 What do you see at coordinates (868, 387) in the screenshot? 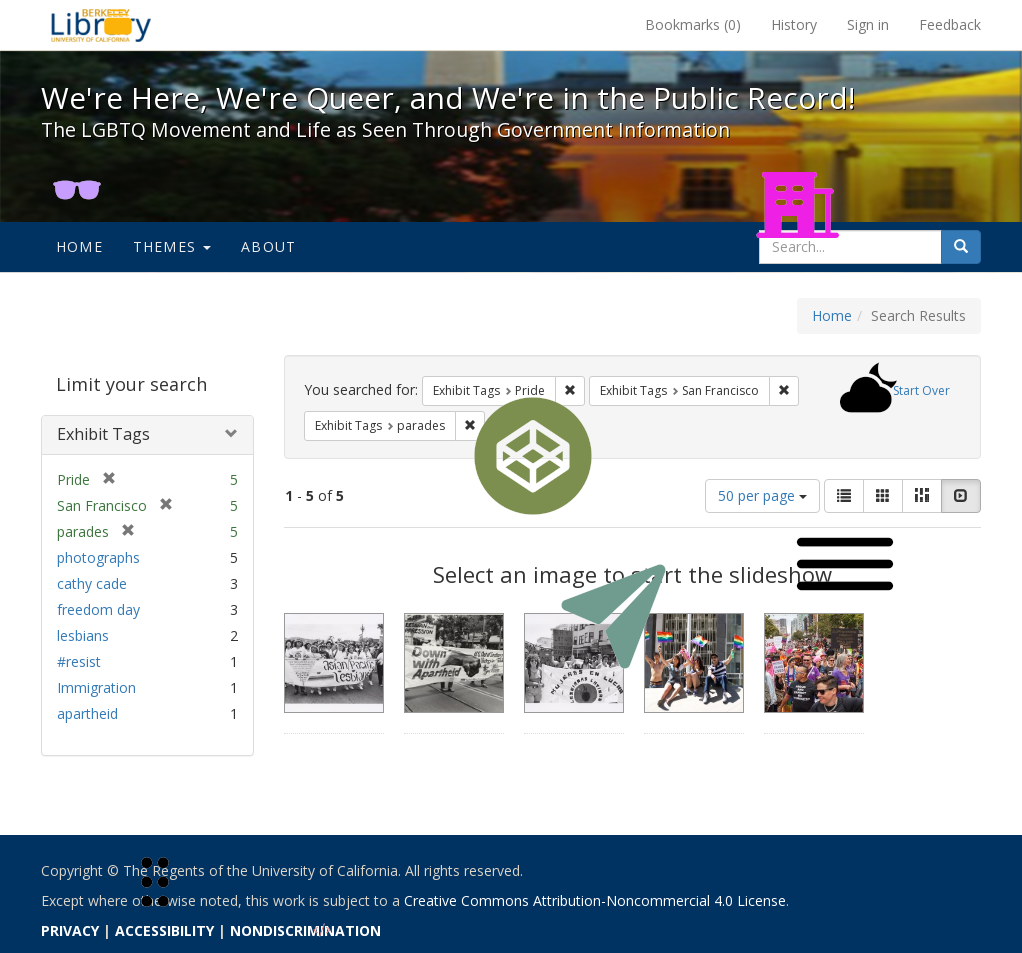
I see `indicates cloudy night weather conditions` at bounding box center [868, 387].